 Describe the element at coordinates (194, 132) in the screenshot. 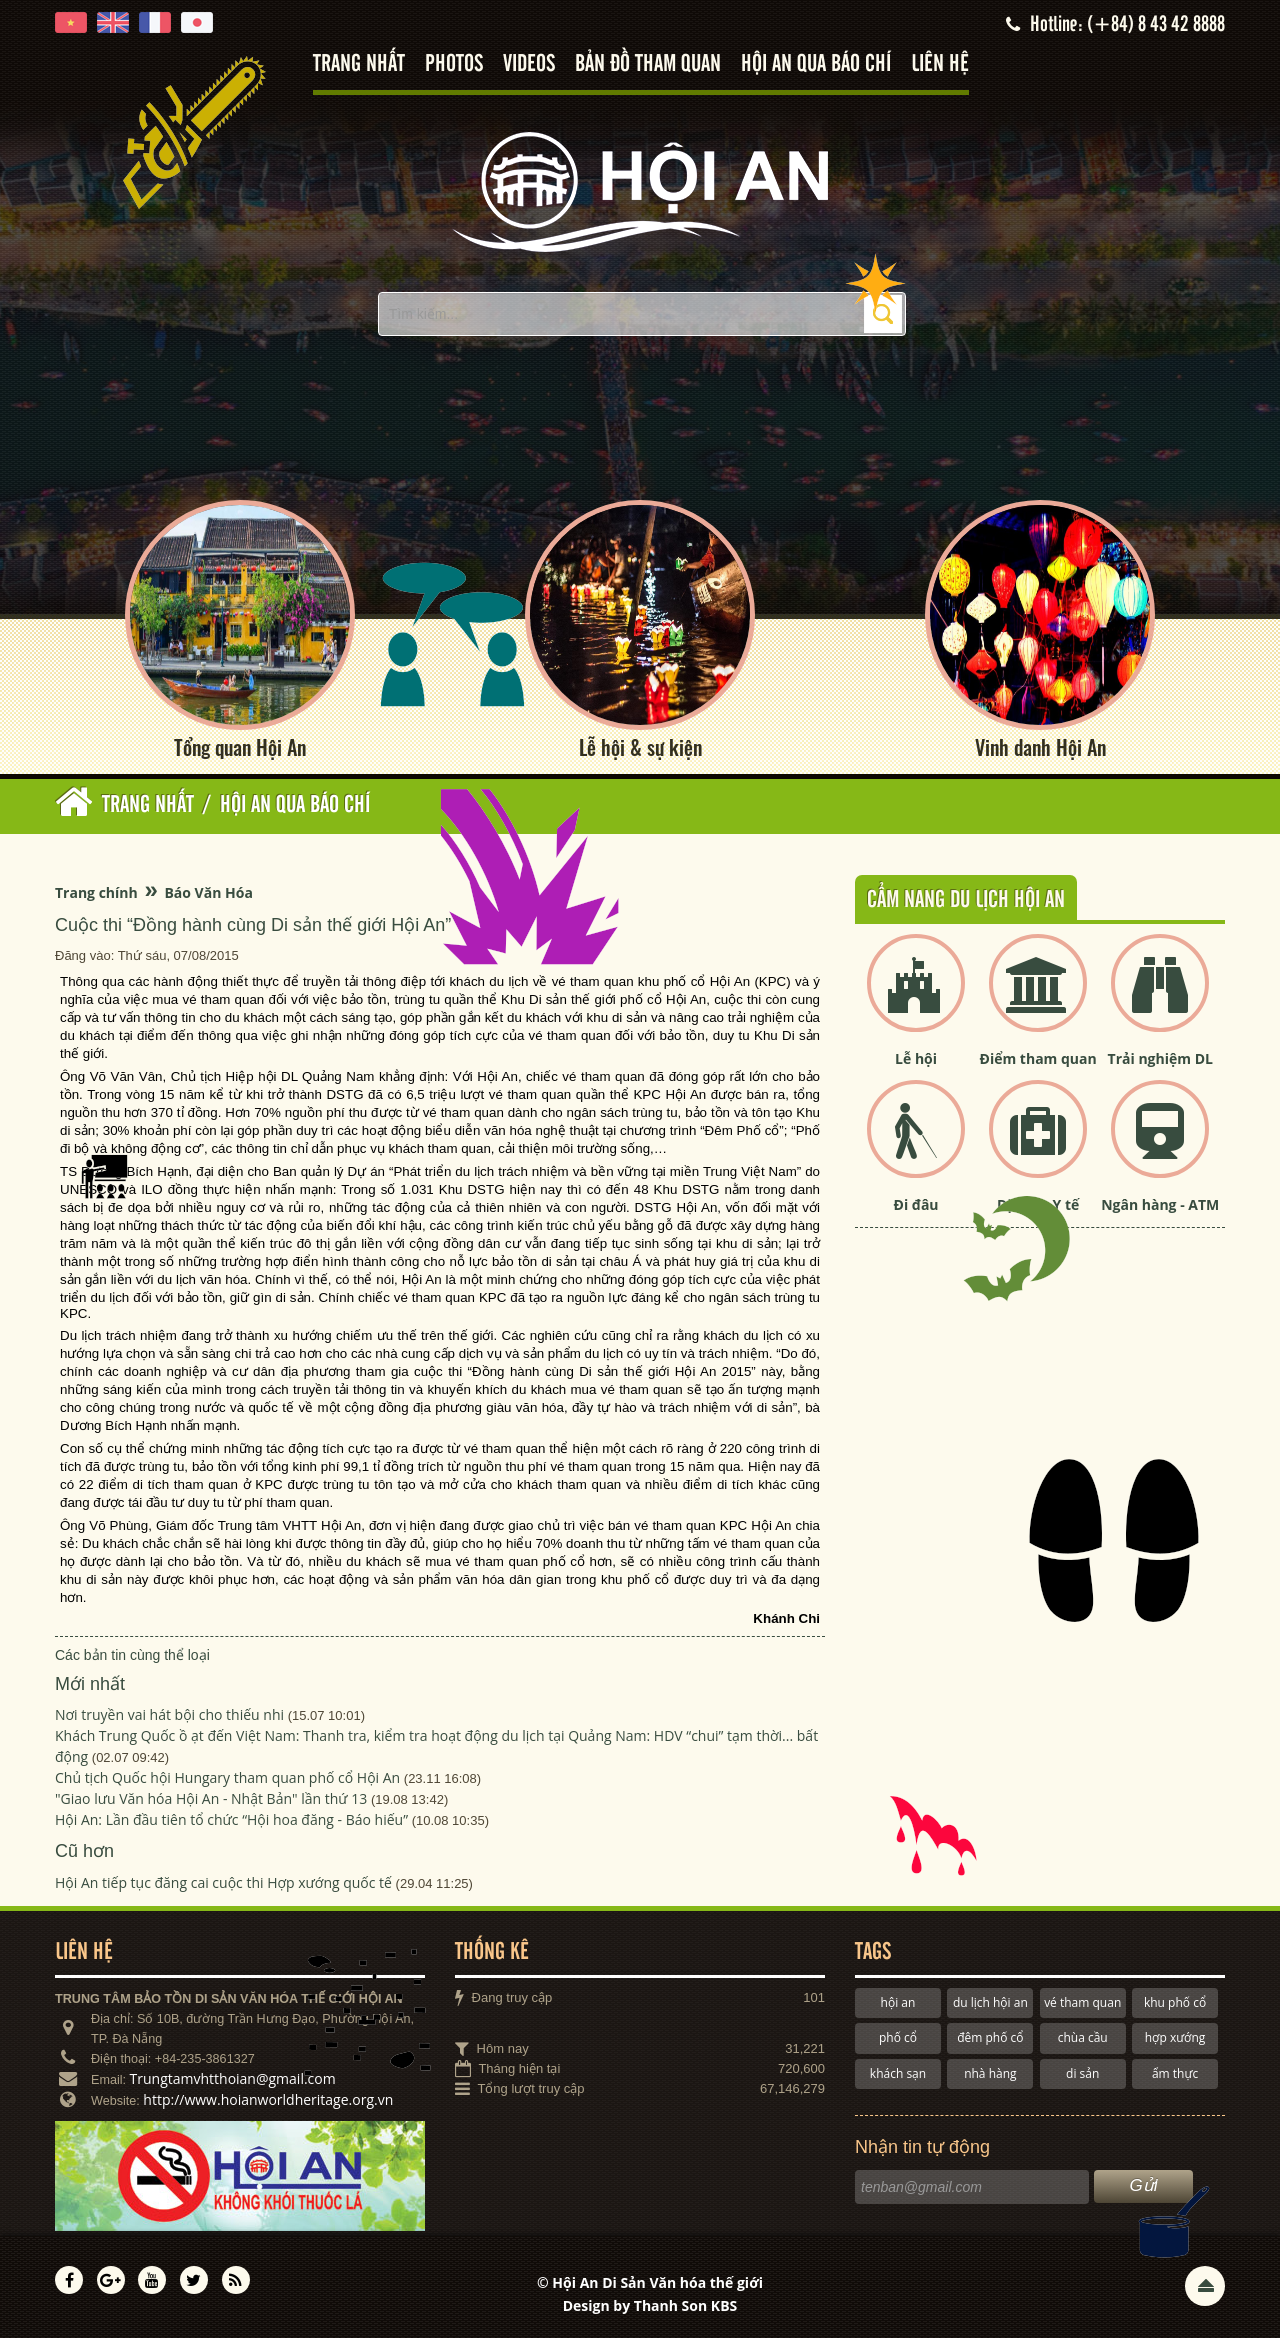

I see `chainsaw tool or equipment icon` at that location.